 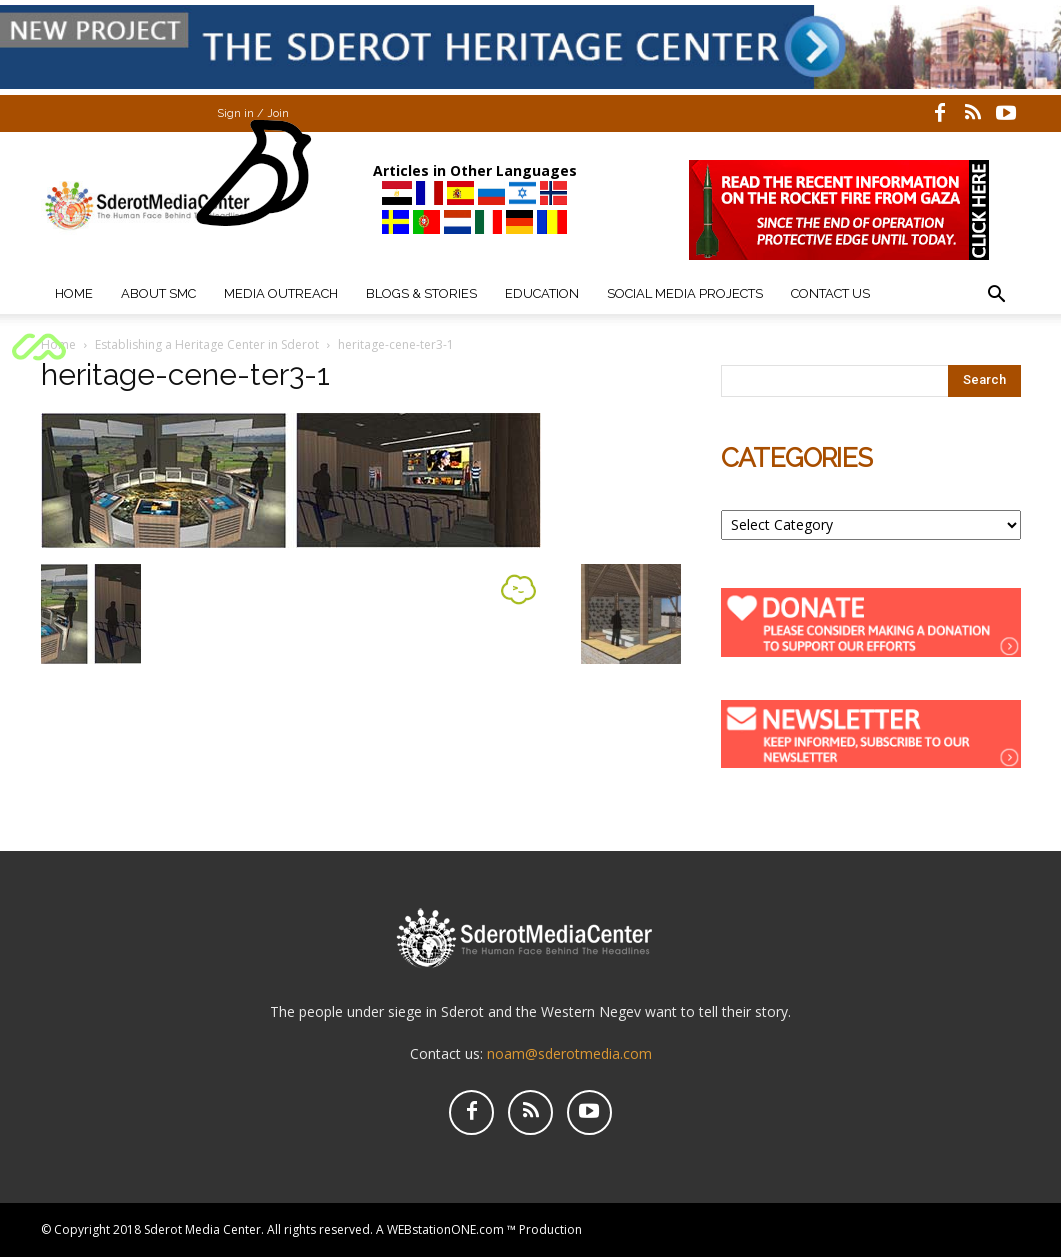 I want to click on open termius ssh client, so click(x=518, y=589).